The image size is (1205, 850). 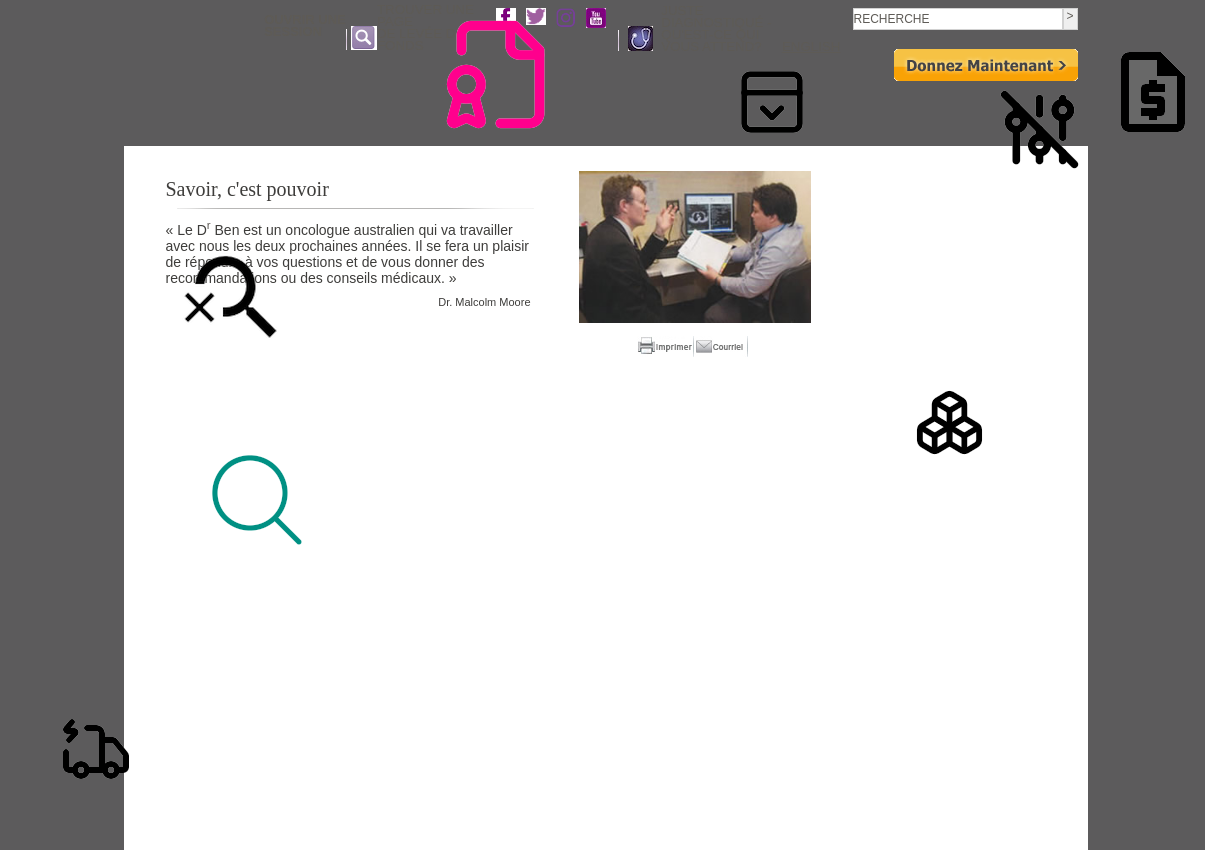 I want to click on select electric vehicle delivery option, so click(x=96, y=749).